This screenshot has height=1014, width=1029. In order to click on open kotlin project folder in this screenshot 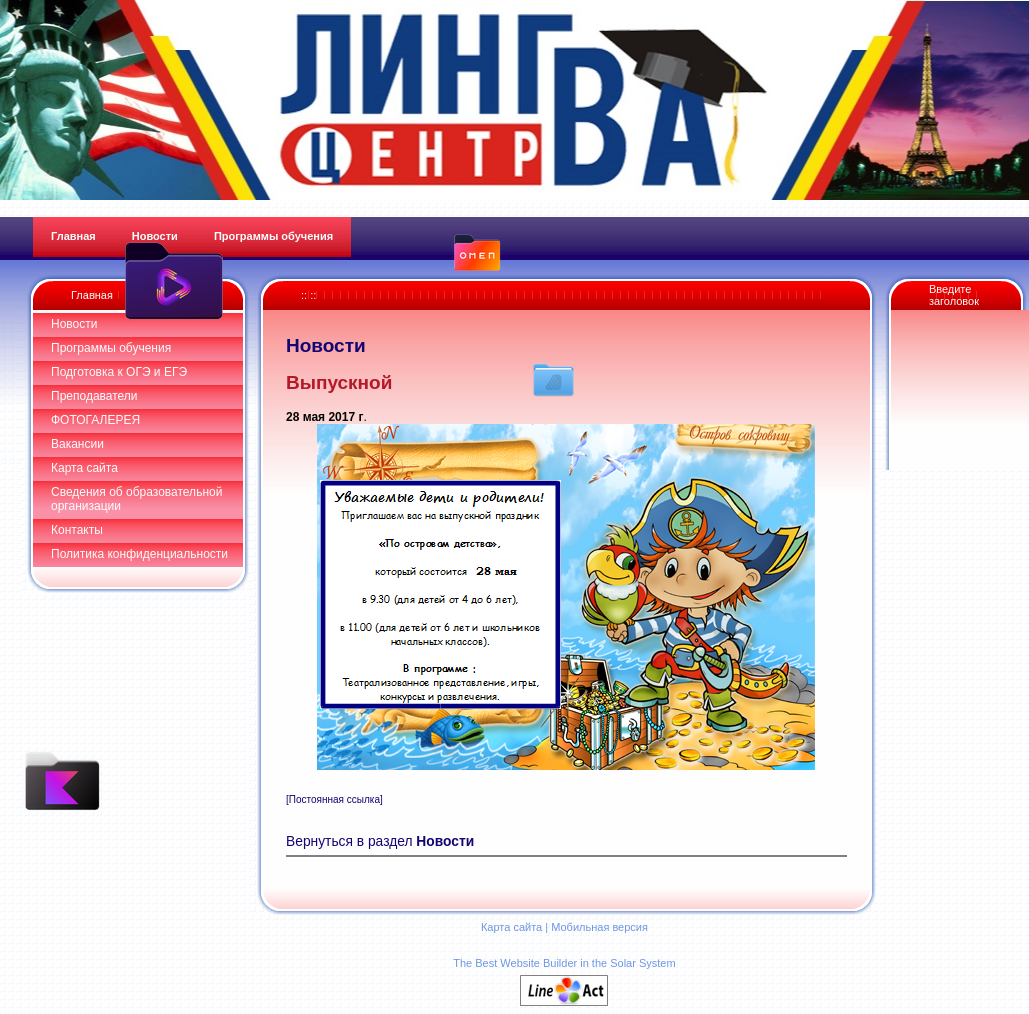, I will do `click(62, 783)`.